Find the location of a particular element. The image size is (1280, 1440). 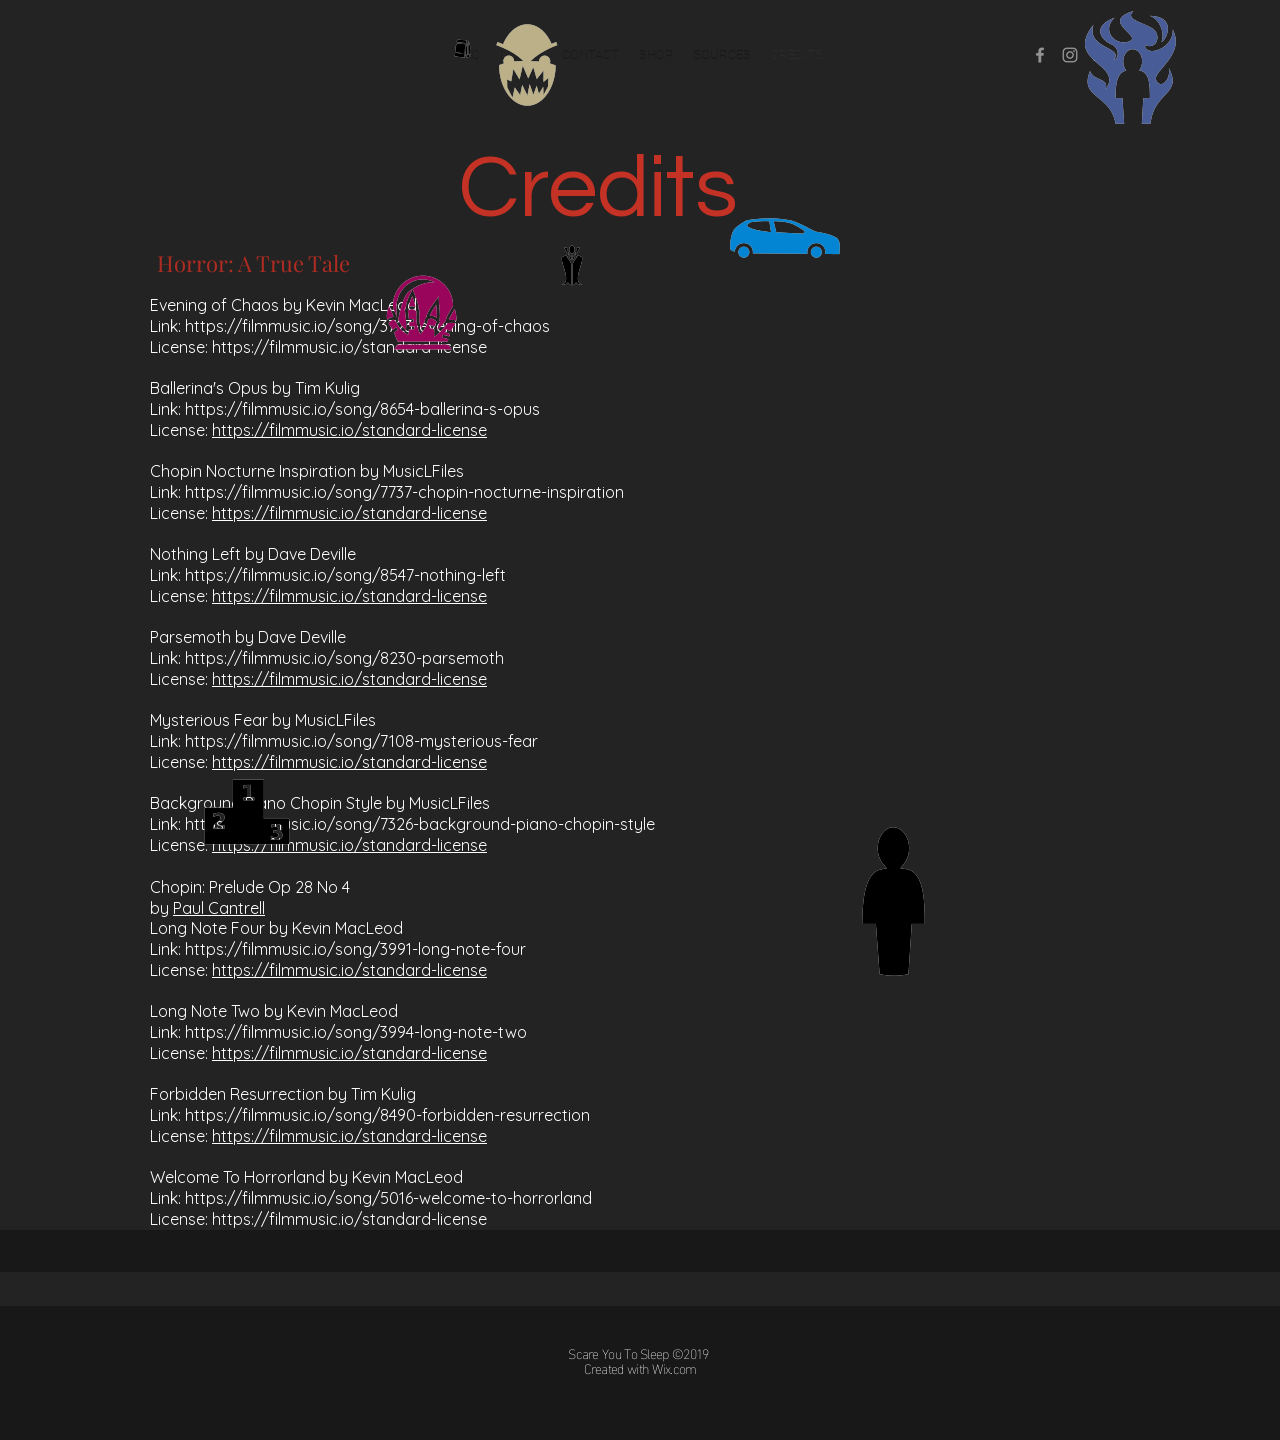

view your profile is located at coordinates (893, 901).